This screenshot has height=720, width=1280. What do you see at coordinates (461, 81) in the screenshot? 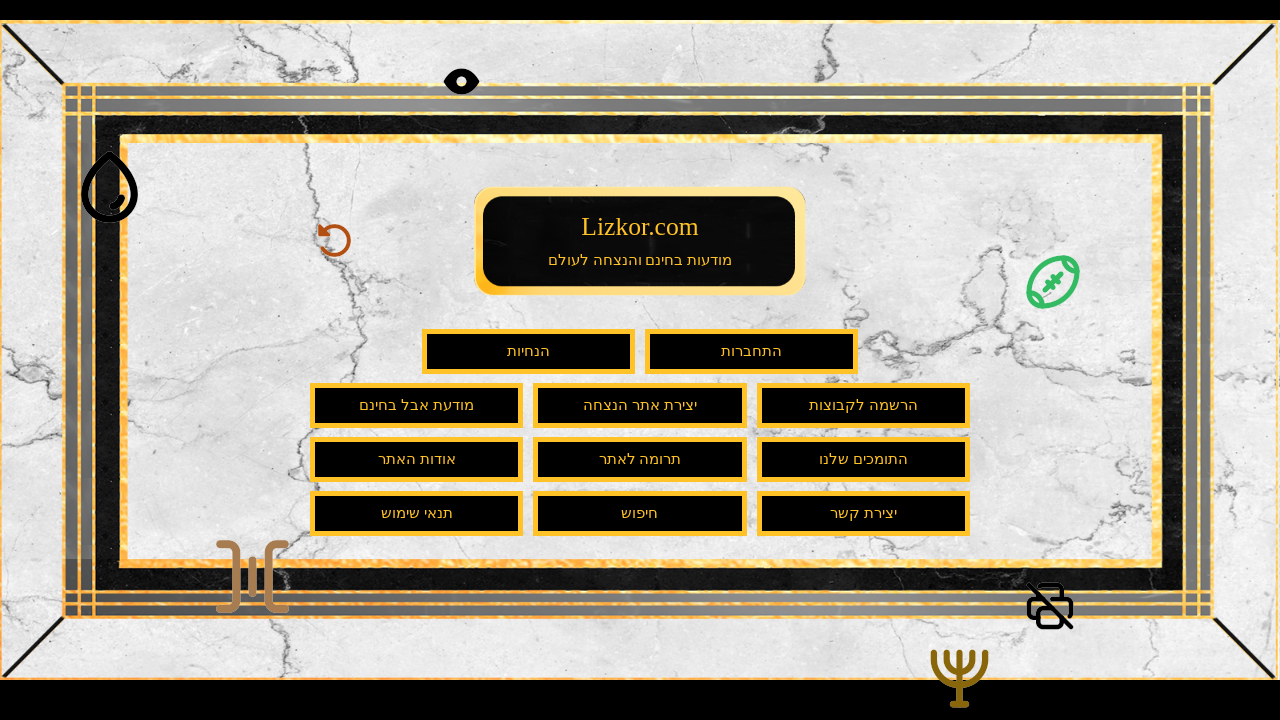
I see `view or preview content` at bounding box center [461, 81].